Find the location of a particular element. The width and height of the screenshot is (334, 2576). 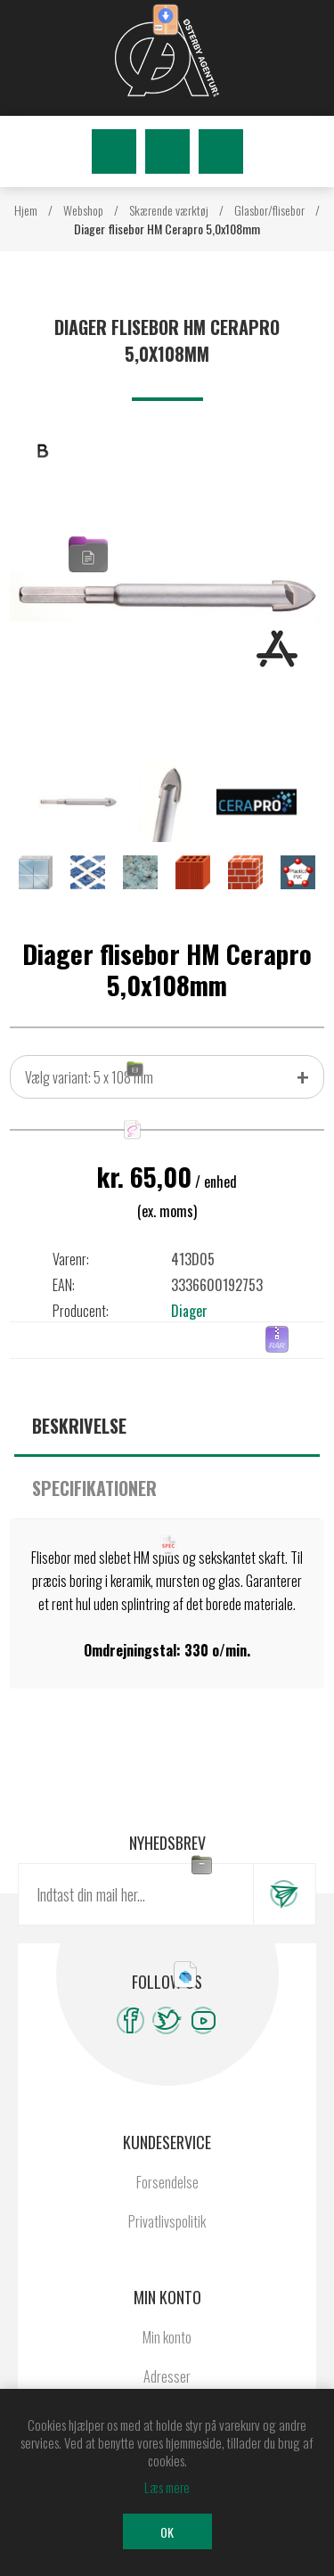

a compressed RAR archive file is located at coordinates (277, 1339).